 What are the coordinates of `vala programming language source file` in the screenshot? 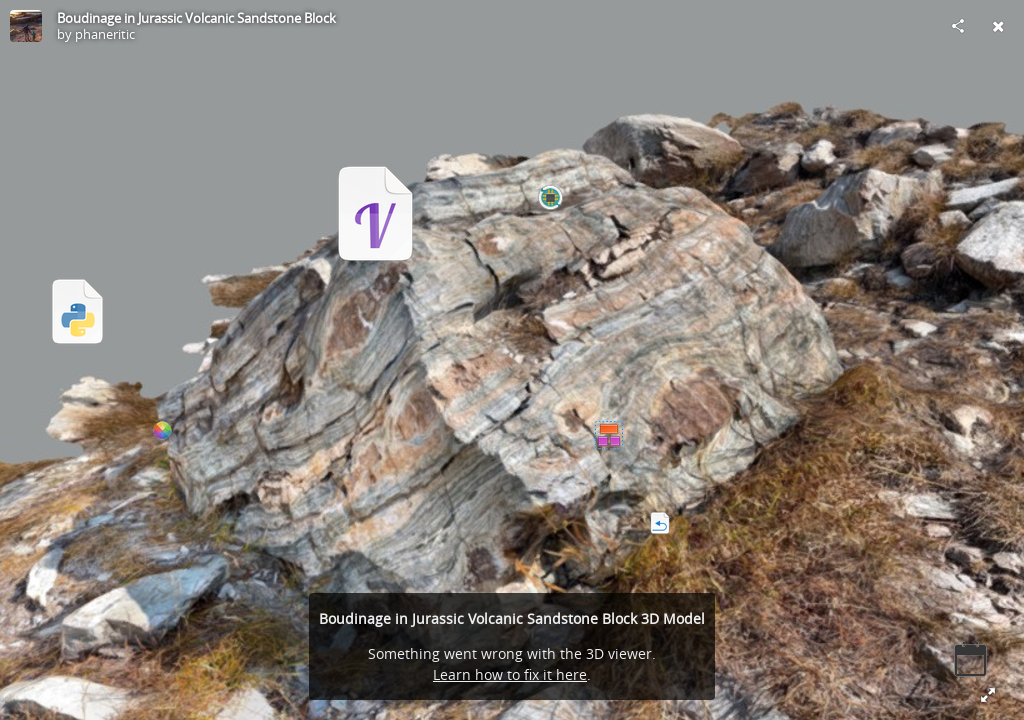 It's located at (375, 213).